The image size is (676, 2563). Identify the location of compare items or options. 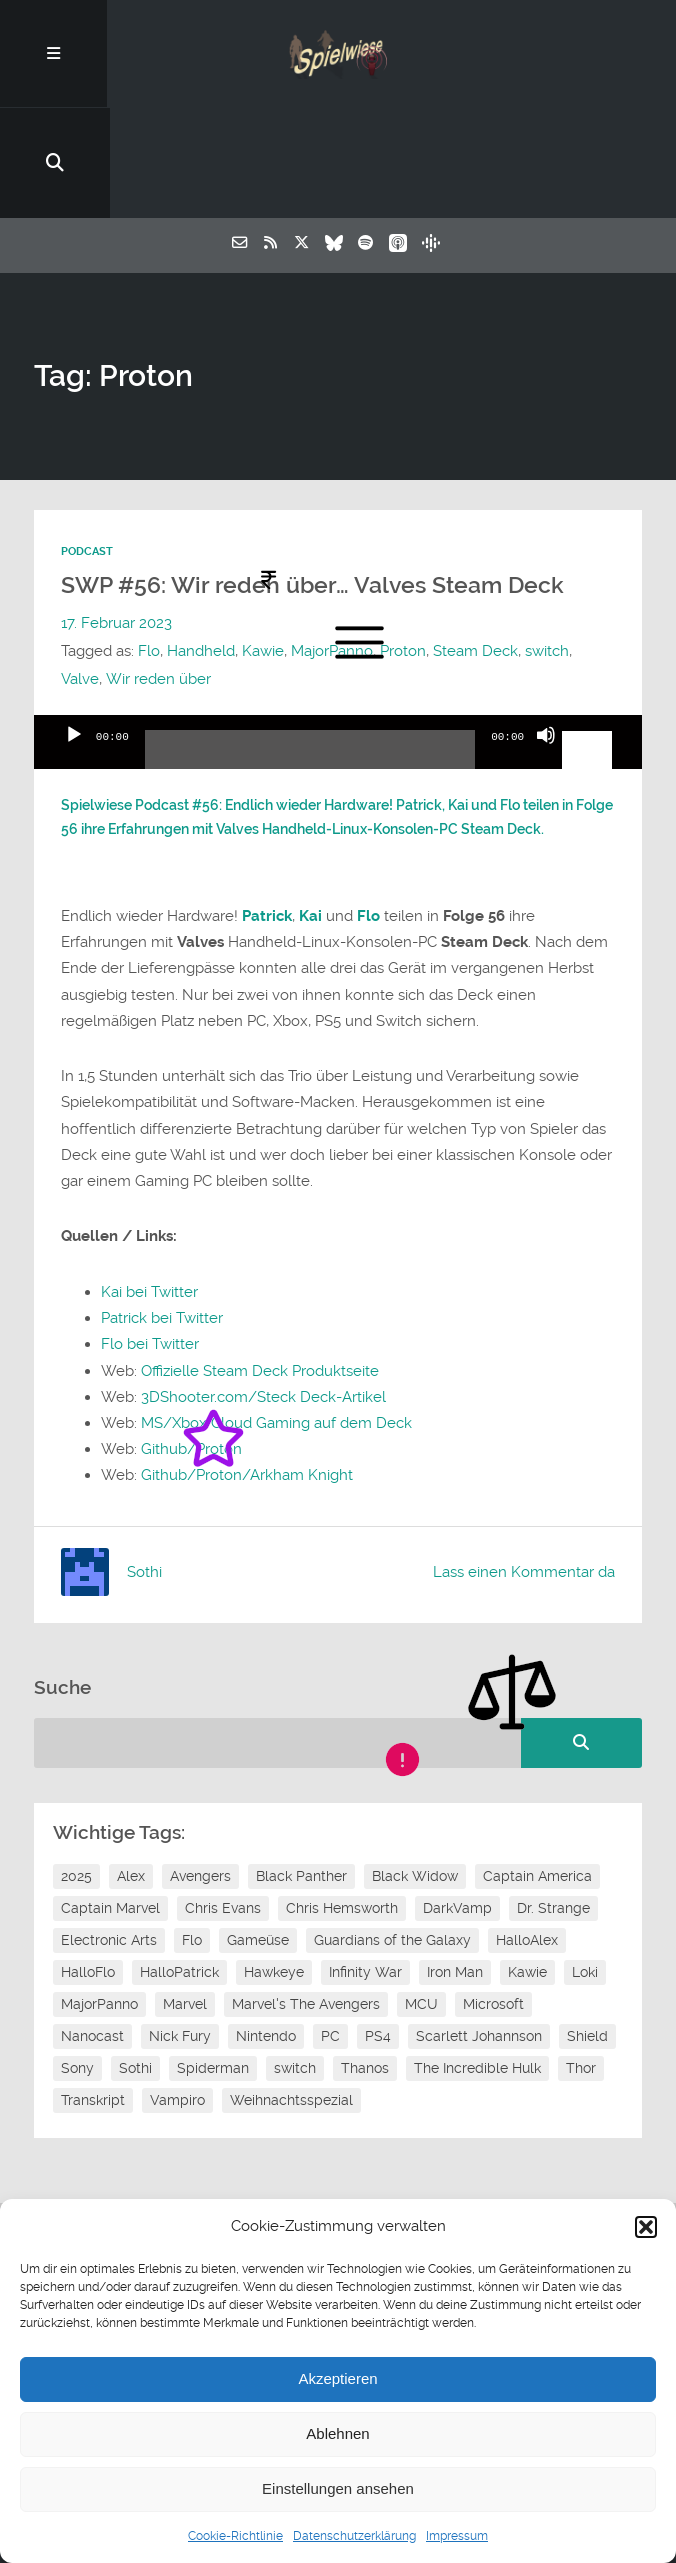
(512, 1692).